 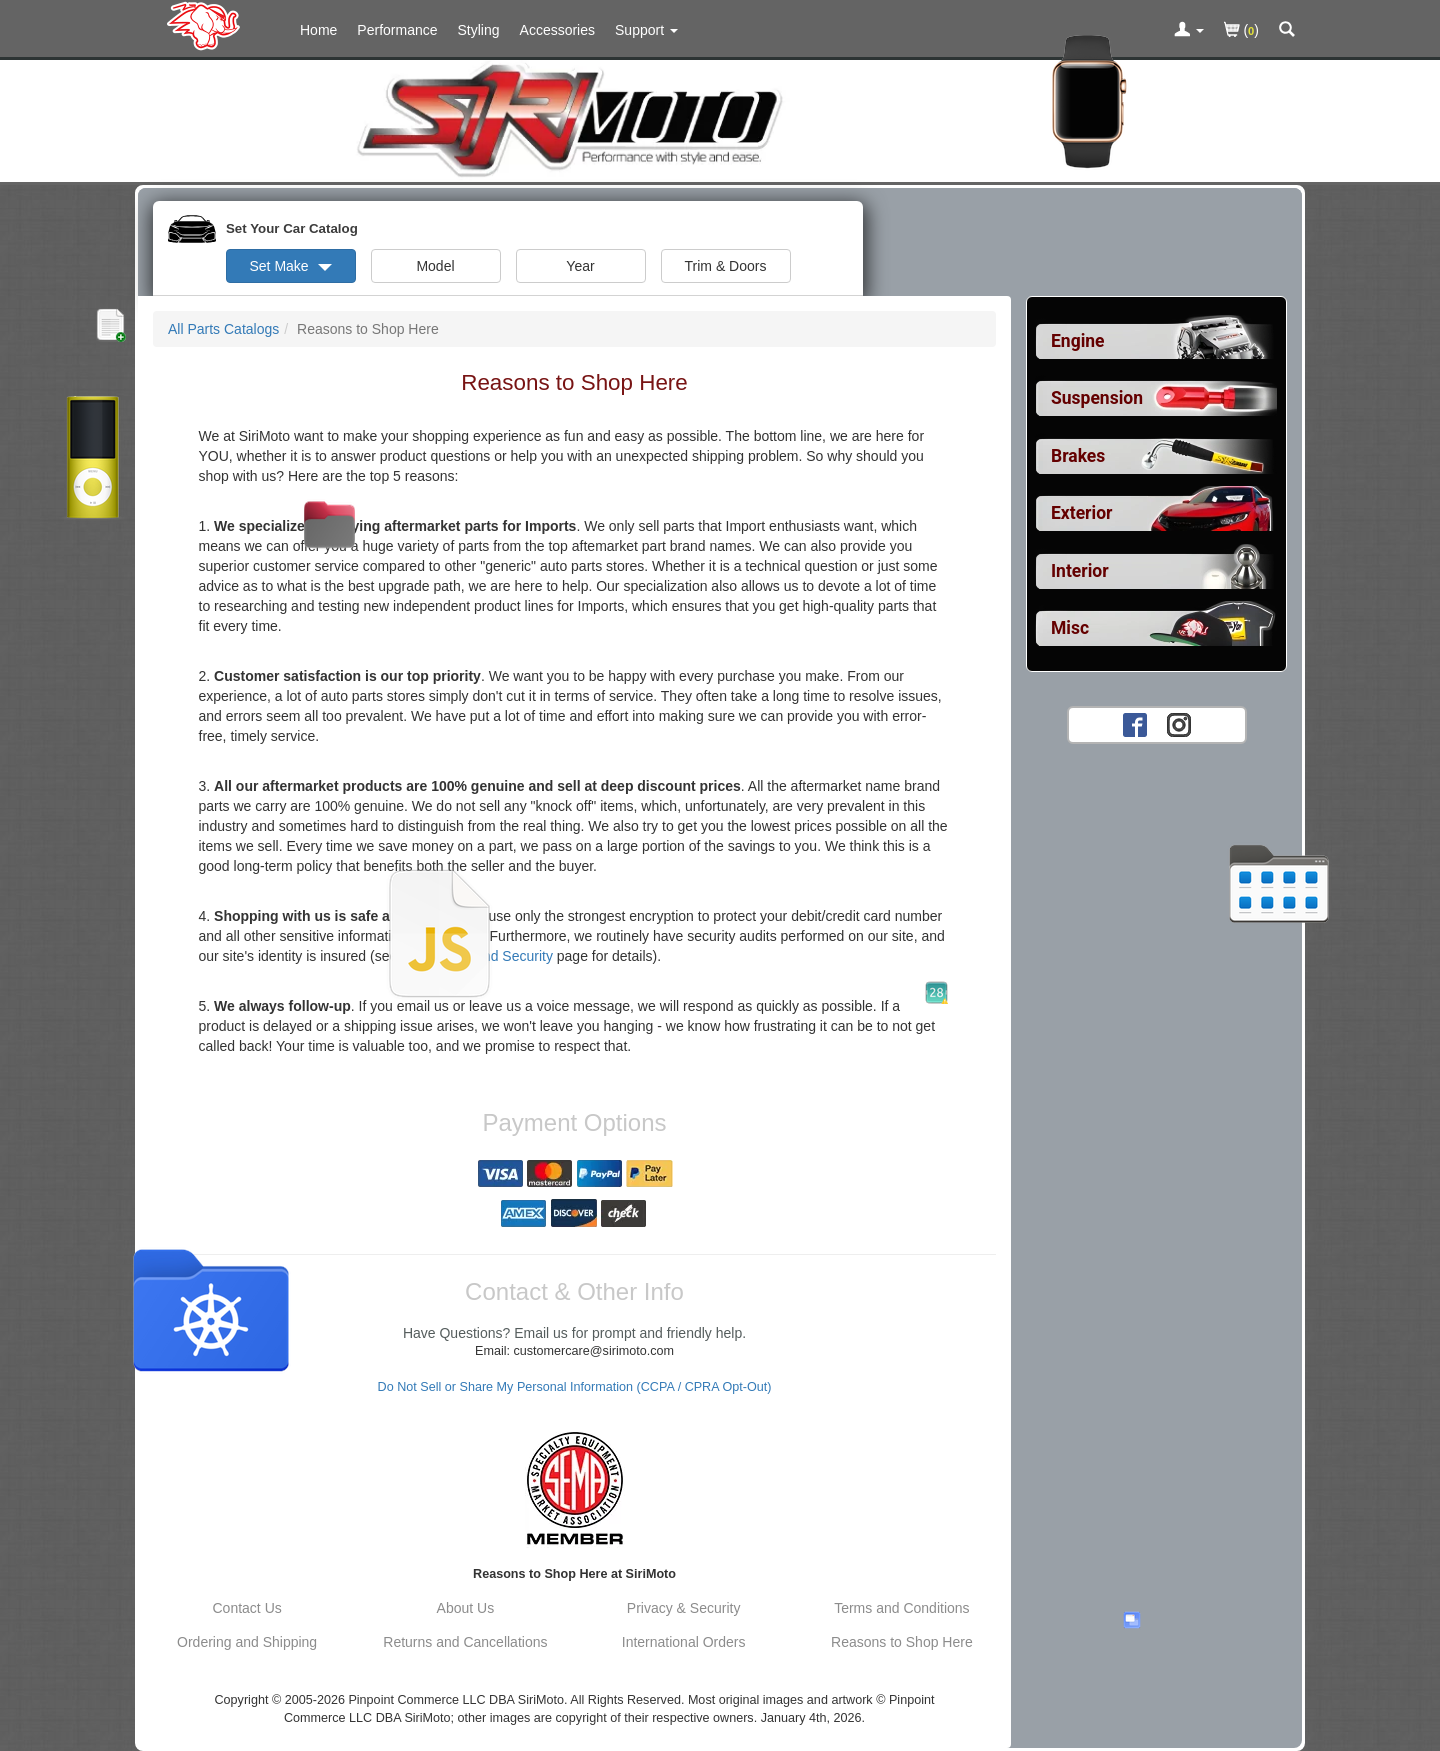 I want to click on open program manager folder, so click(x=1278, y=886).